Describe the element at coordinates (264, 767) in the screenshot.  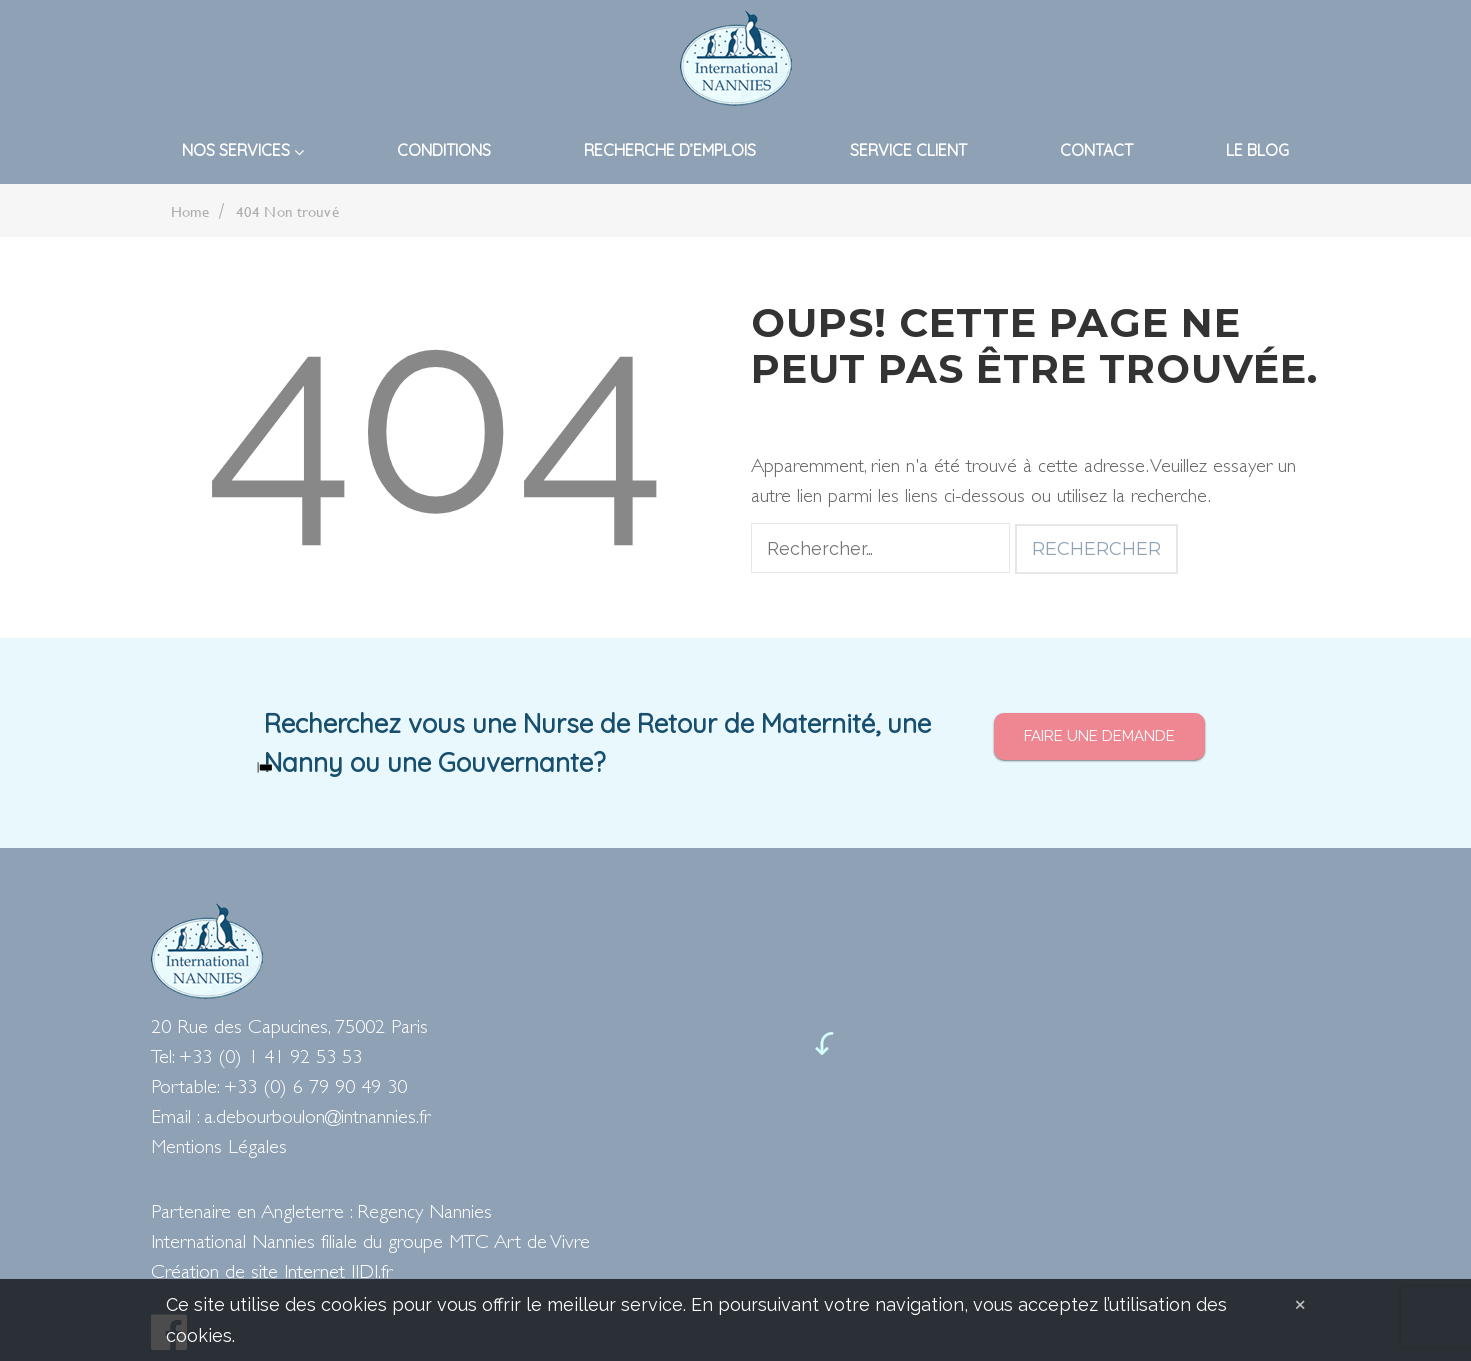
I see `align content to the left edge` at that location.